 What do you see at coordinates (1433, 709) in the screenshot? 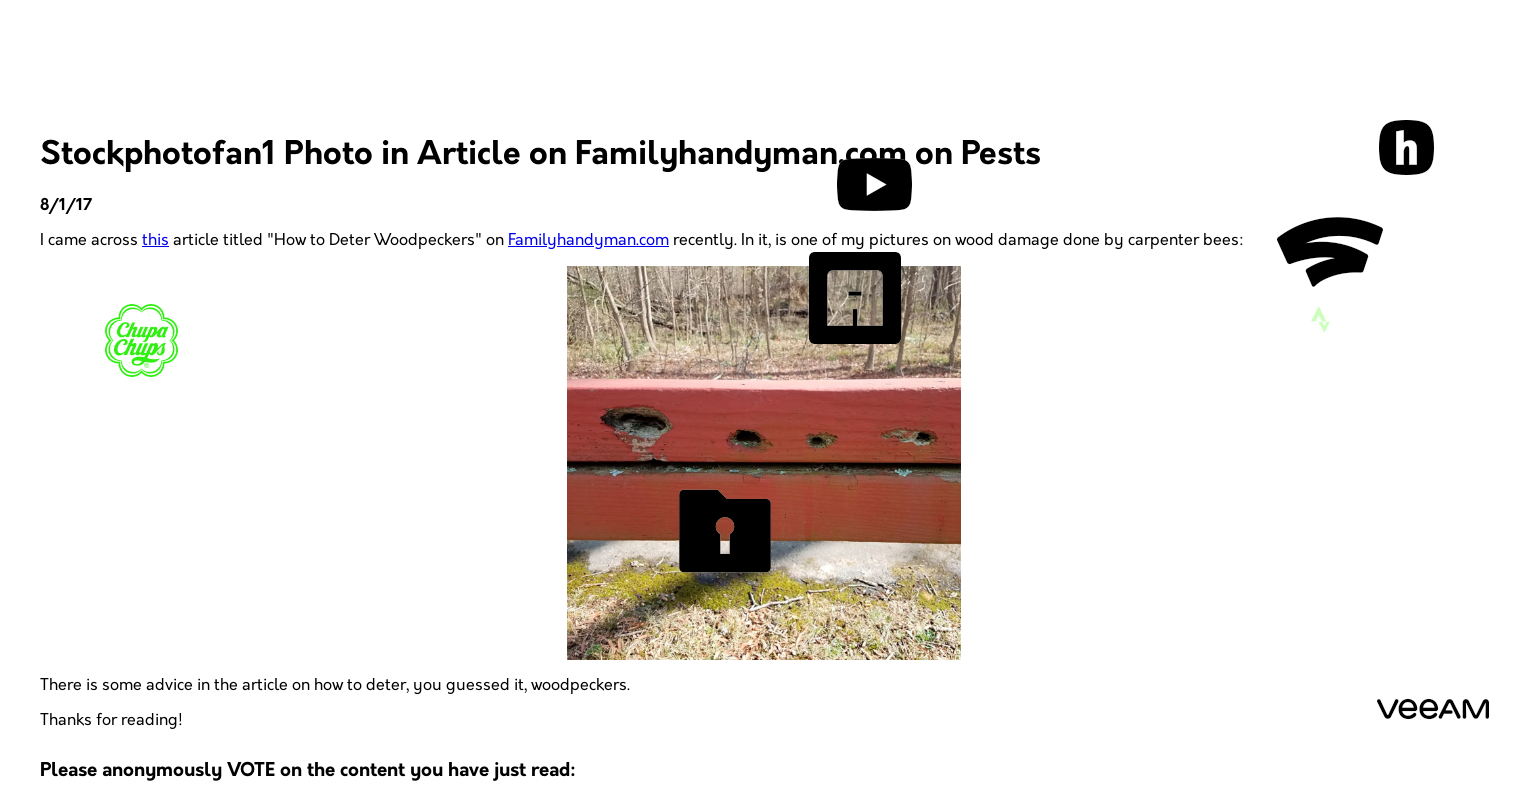
I see `Veeam company logo` at bounding box center [1433, 709].